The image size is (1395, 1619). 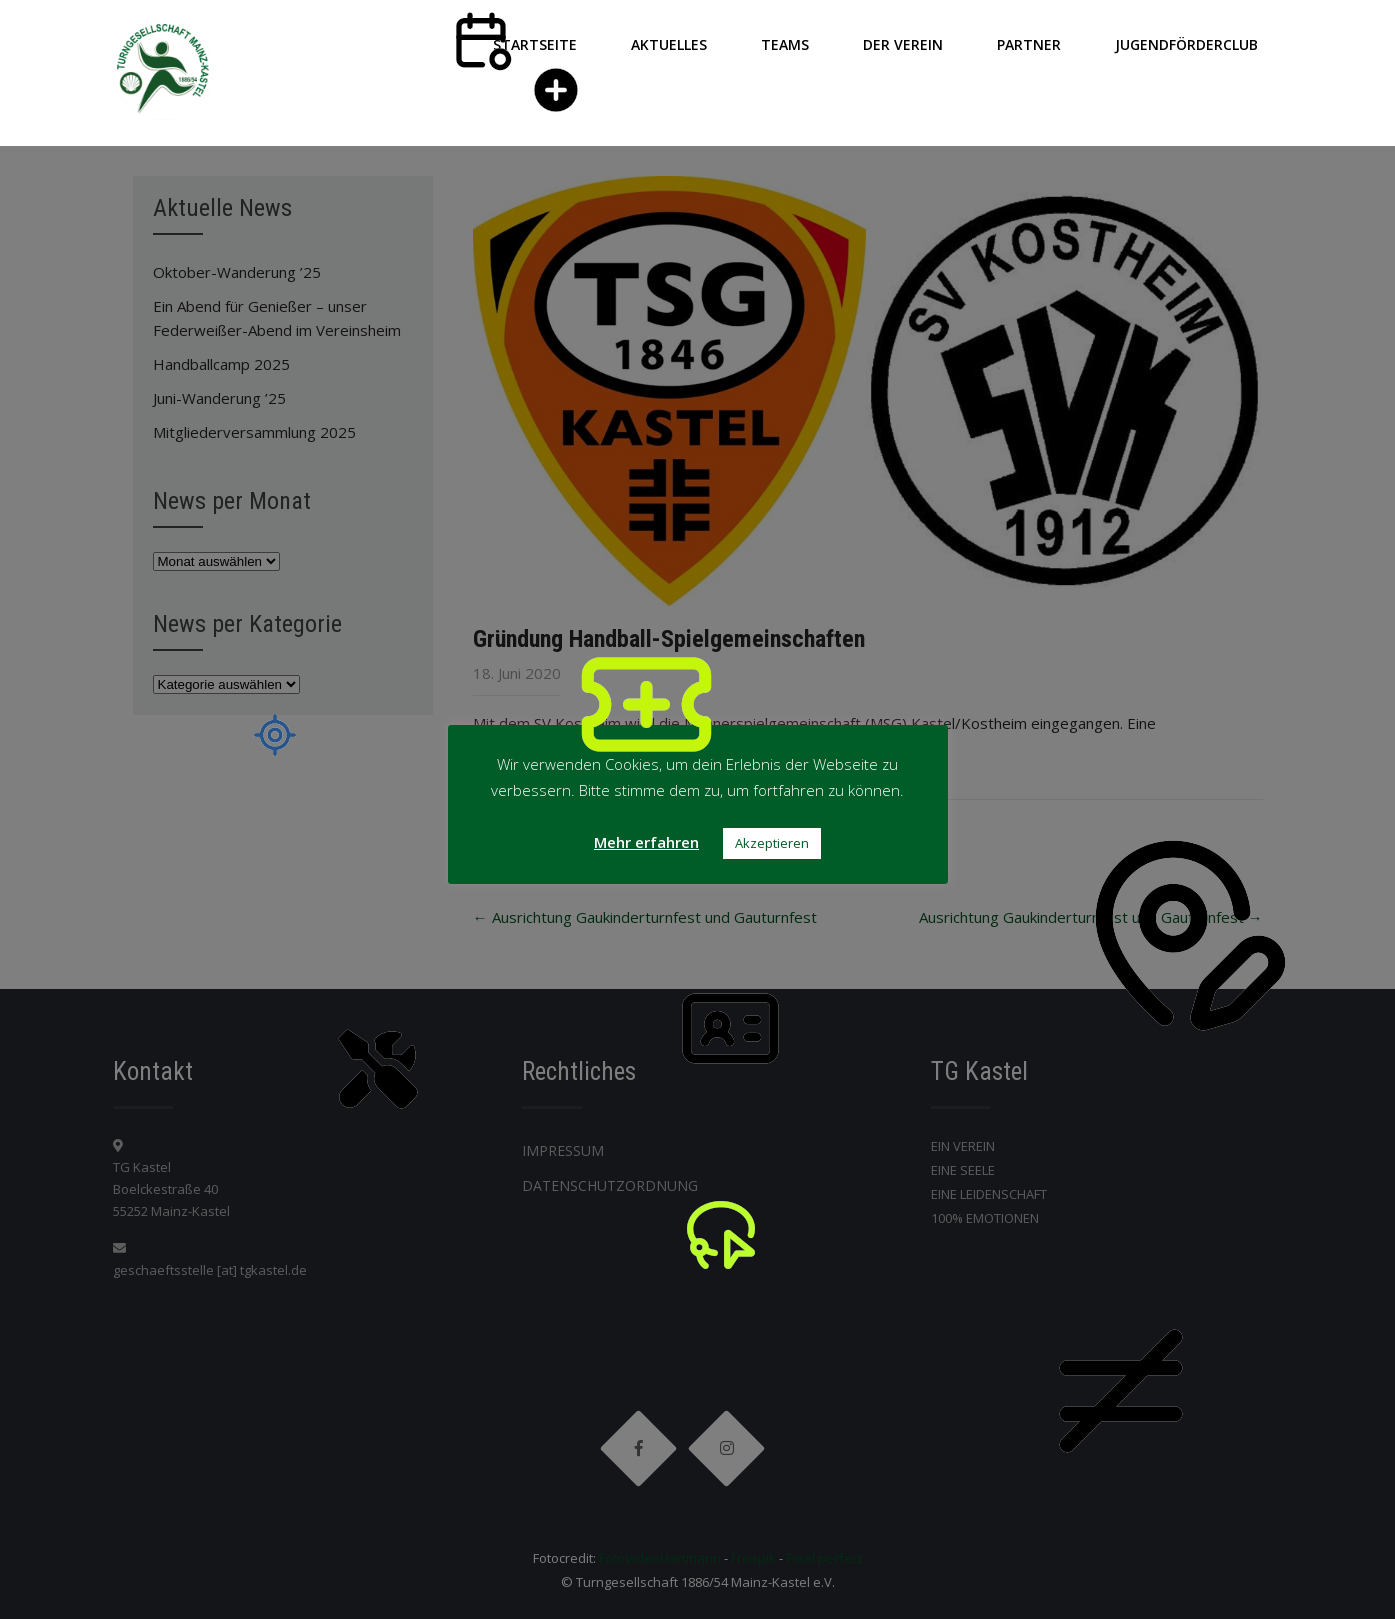 What do you see at coordinates (1121, 1391) in the screenshot?
I see `indicates values are not equal` at bounding box center [1121, 1391].